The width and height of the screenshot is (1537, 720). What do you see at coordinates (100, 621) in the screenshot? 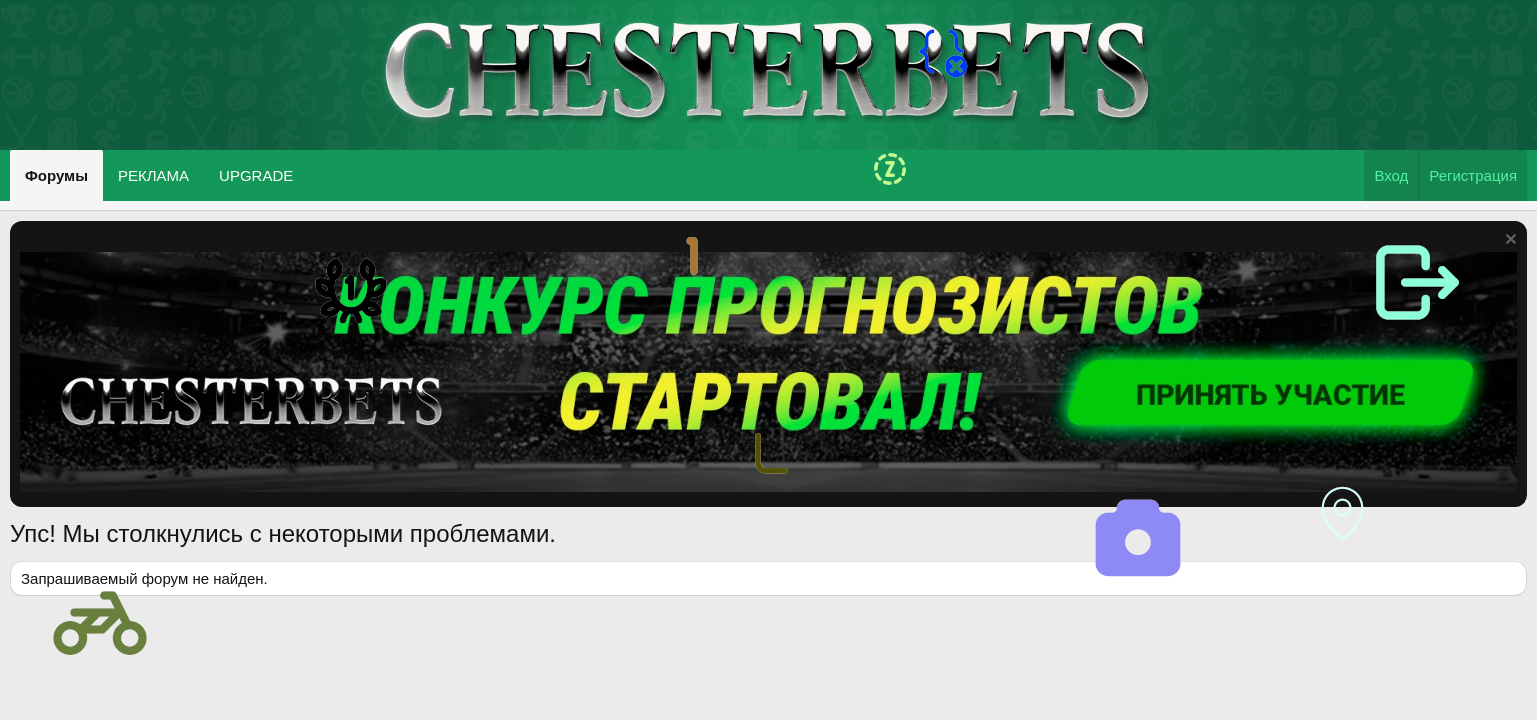
I see `select motorcycle as vehicle type` at bounding box center [100, 621].